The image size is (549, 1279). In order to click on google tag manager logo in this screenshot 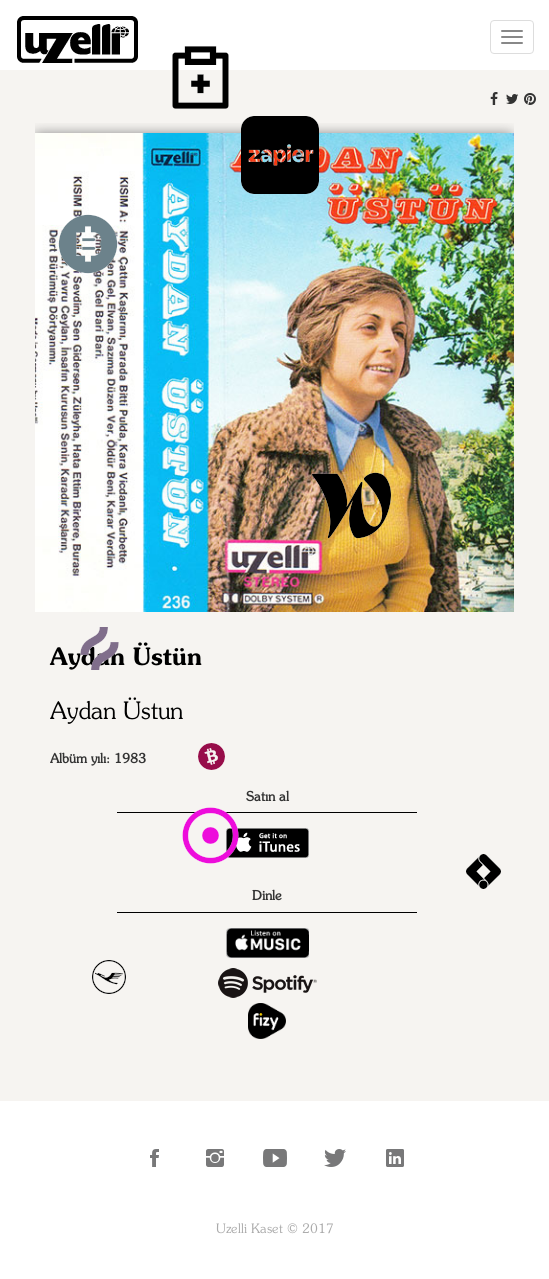, I will do `click(483, 871)`.